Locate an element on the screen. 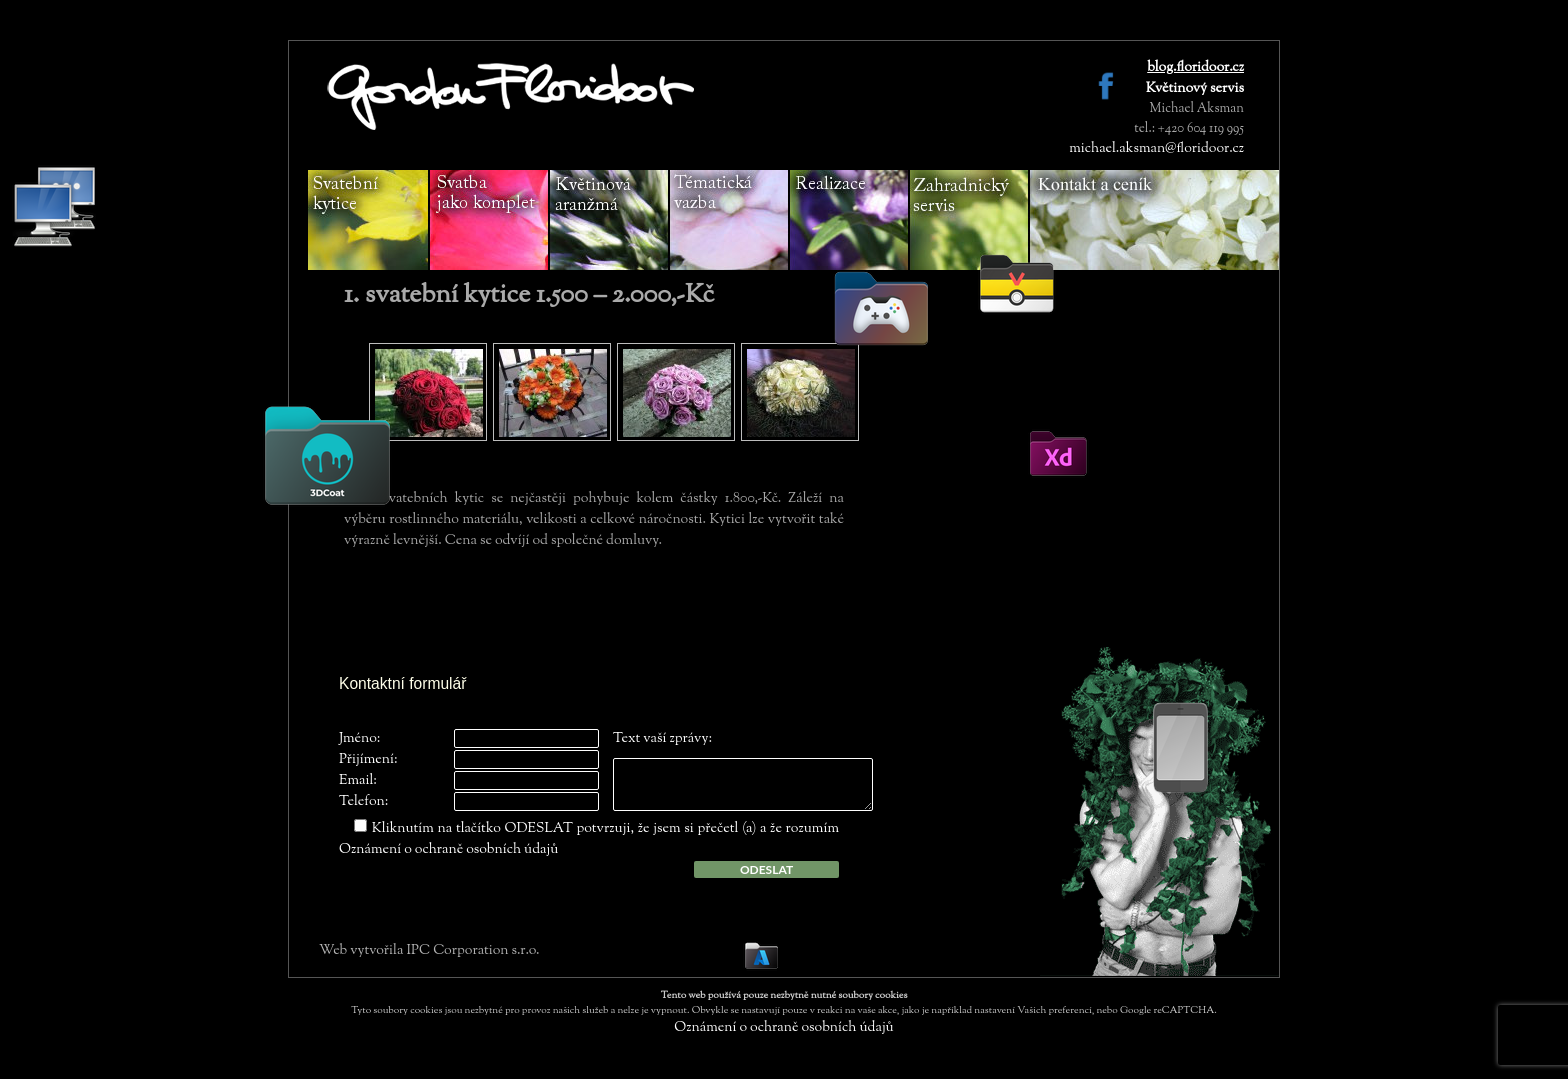 The image size is (1568, 1079). open microsoft games folder is located at coordinates (881, 311).